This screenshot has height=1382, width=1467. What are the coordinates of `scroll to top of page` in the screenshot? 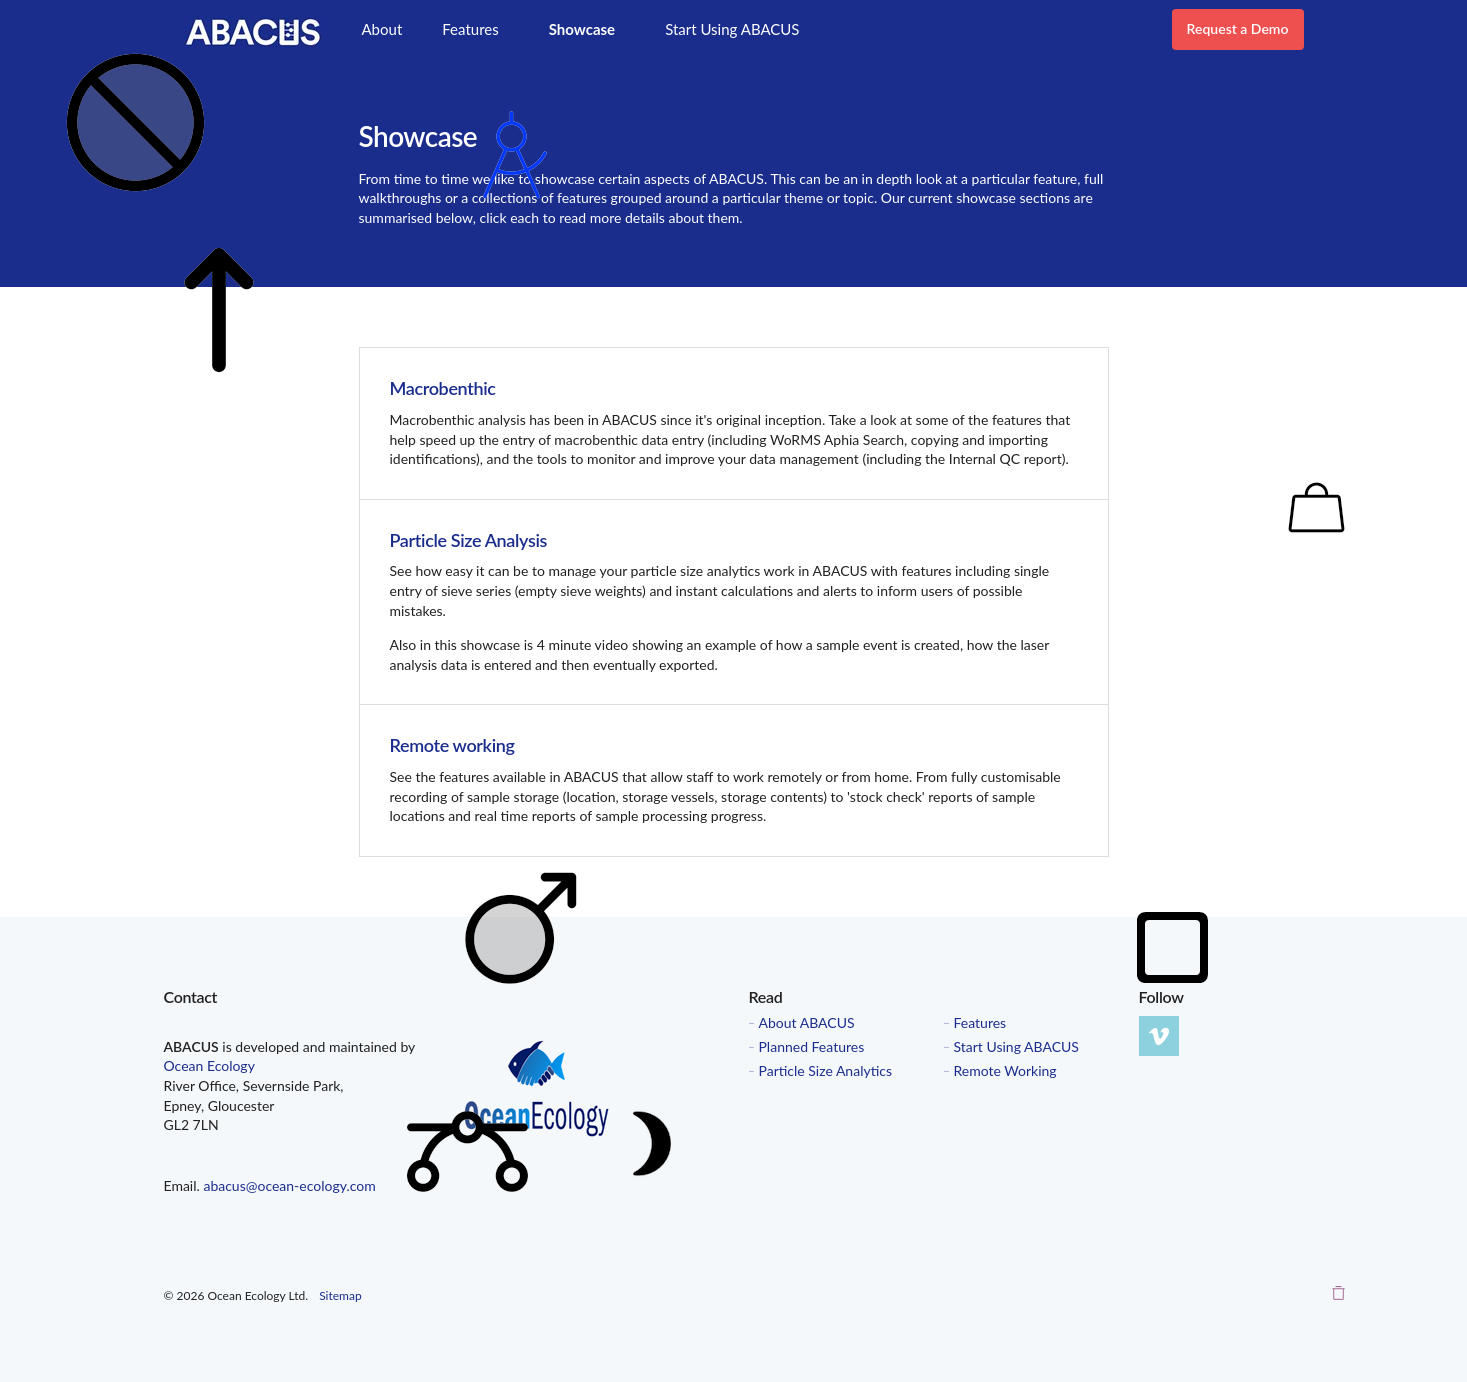 It's located at (219, 310).